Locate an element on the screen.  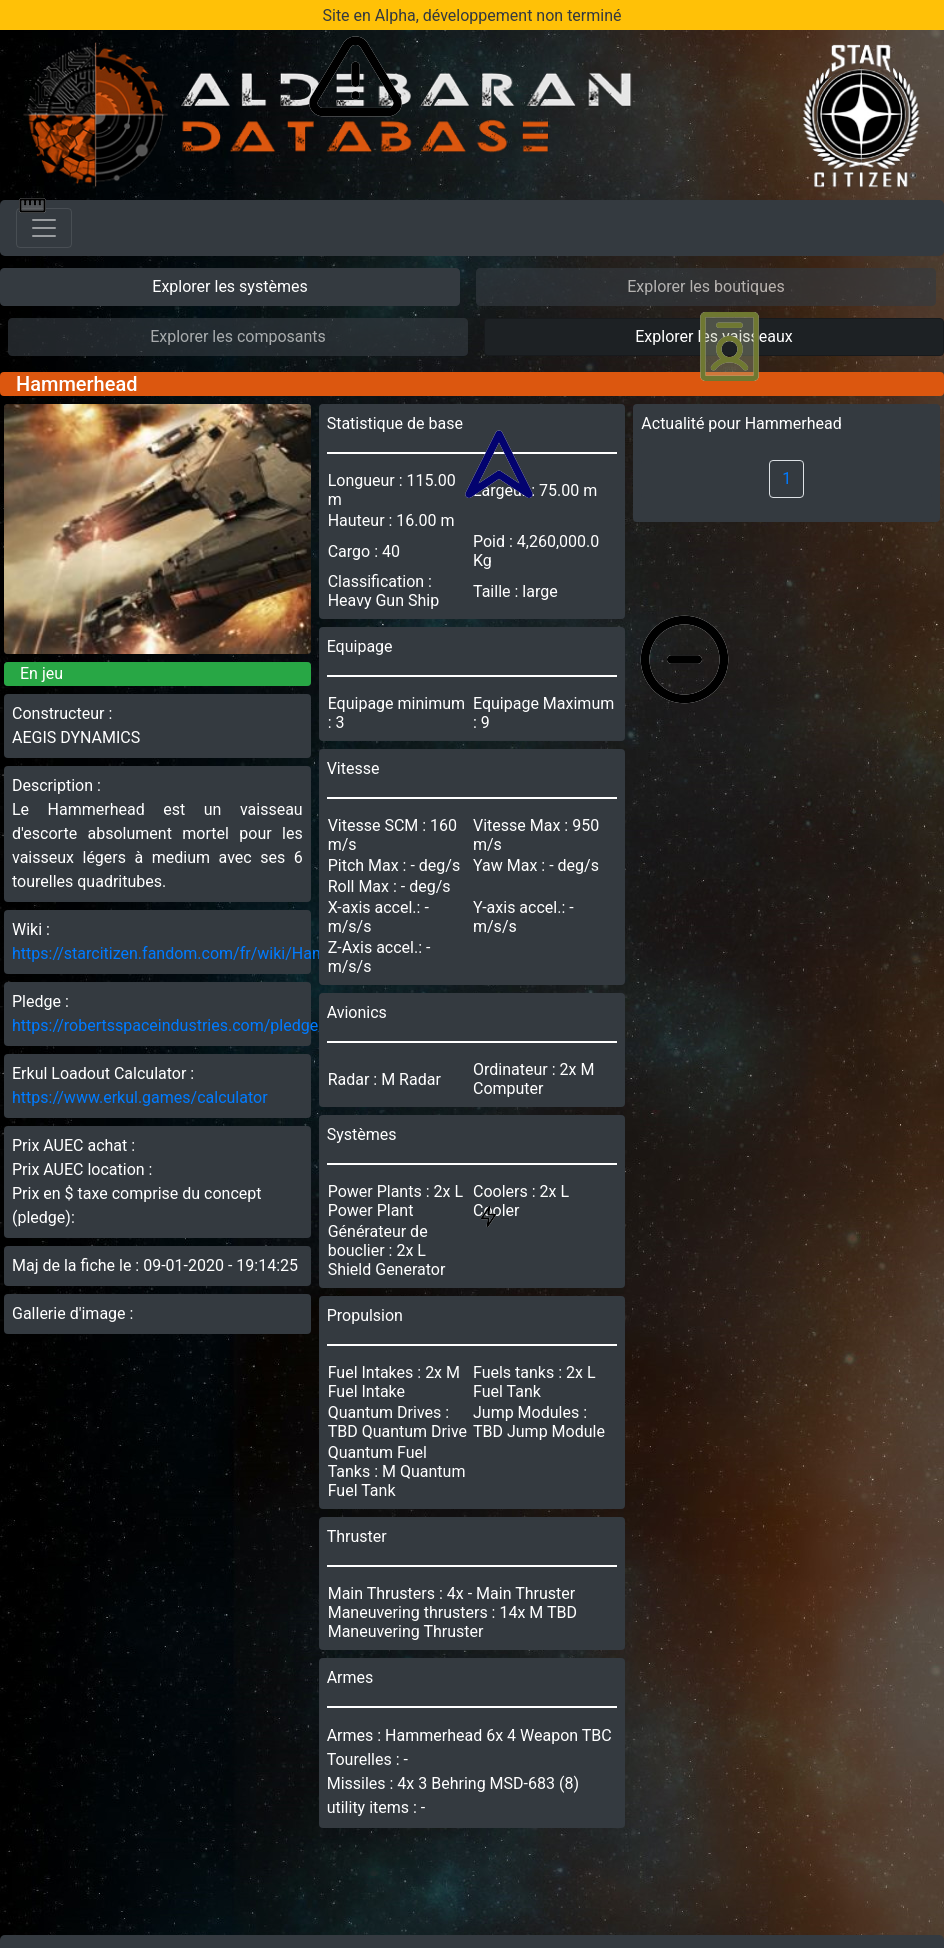
indicates a warning or caution state is located at coordinates (355, 78).